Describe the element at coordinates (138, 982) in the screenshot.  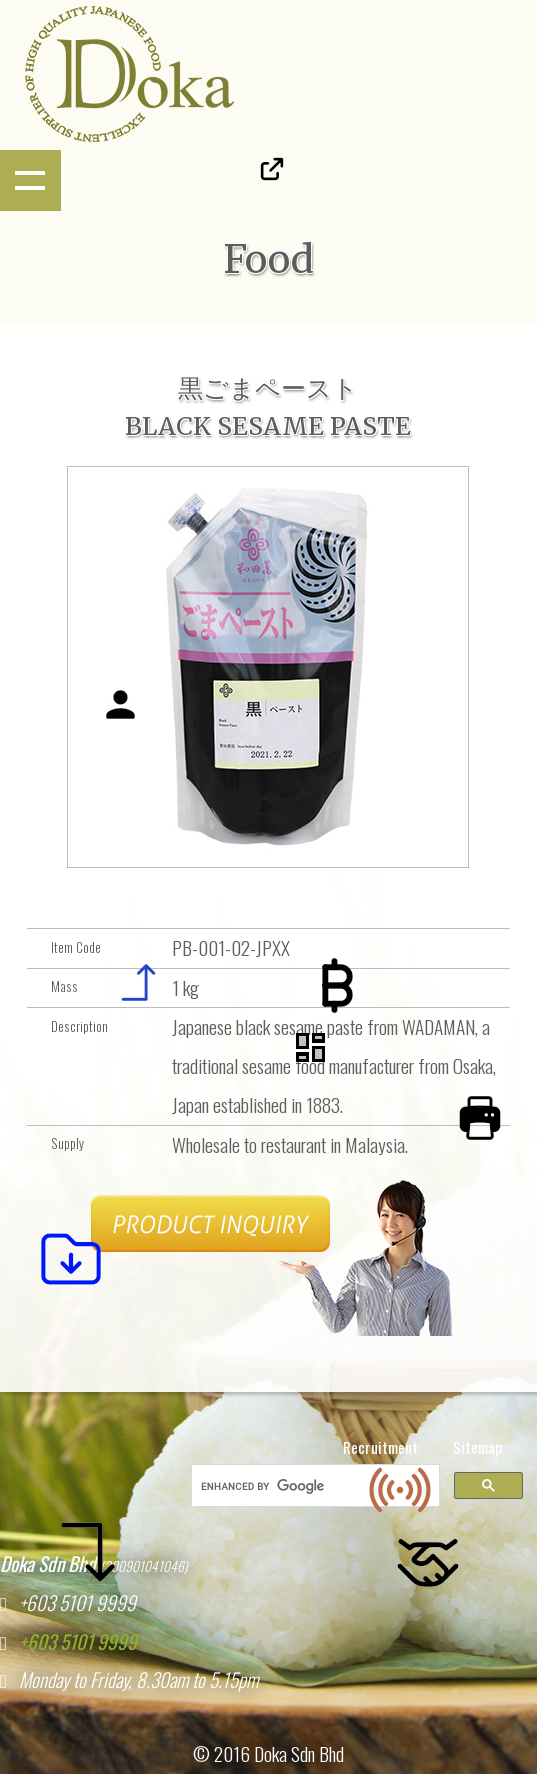
I see `turn right then continue upward` at that location.